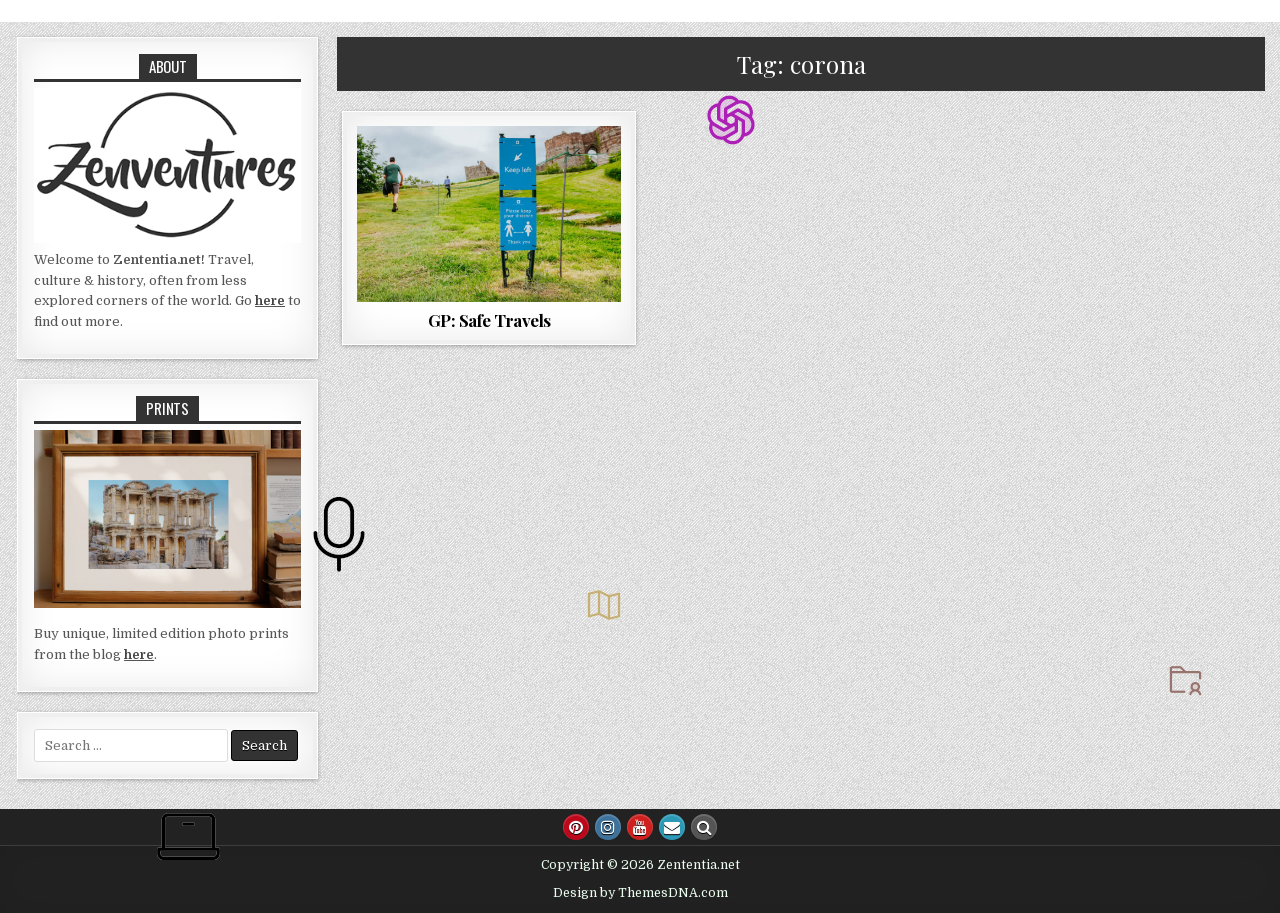 This screenshot has height=913, width=1280. I want to click on access user-specific files, so click(1185, 679).